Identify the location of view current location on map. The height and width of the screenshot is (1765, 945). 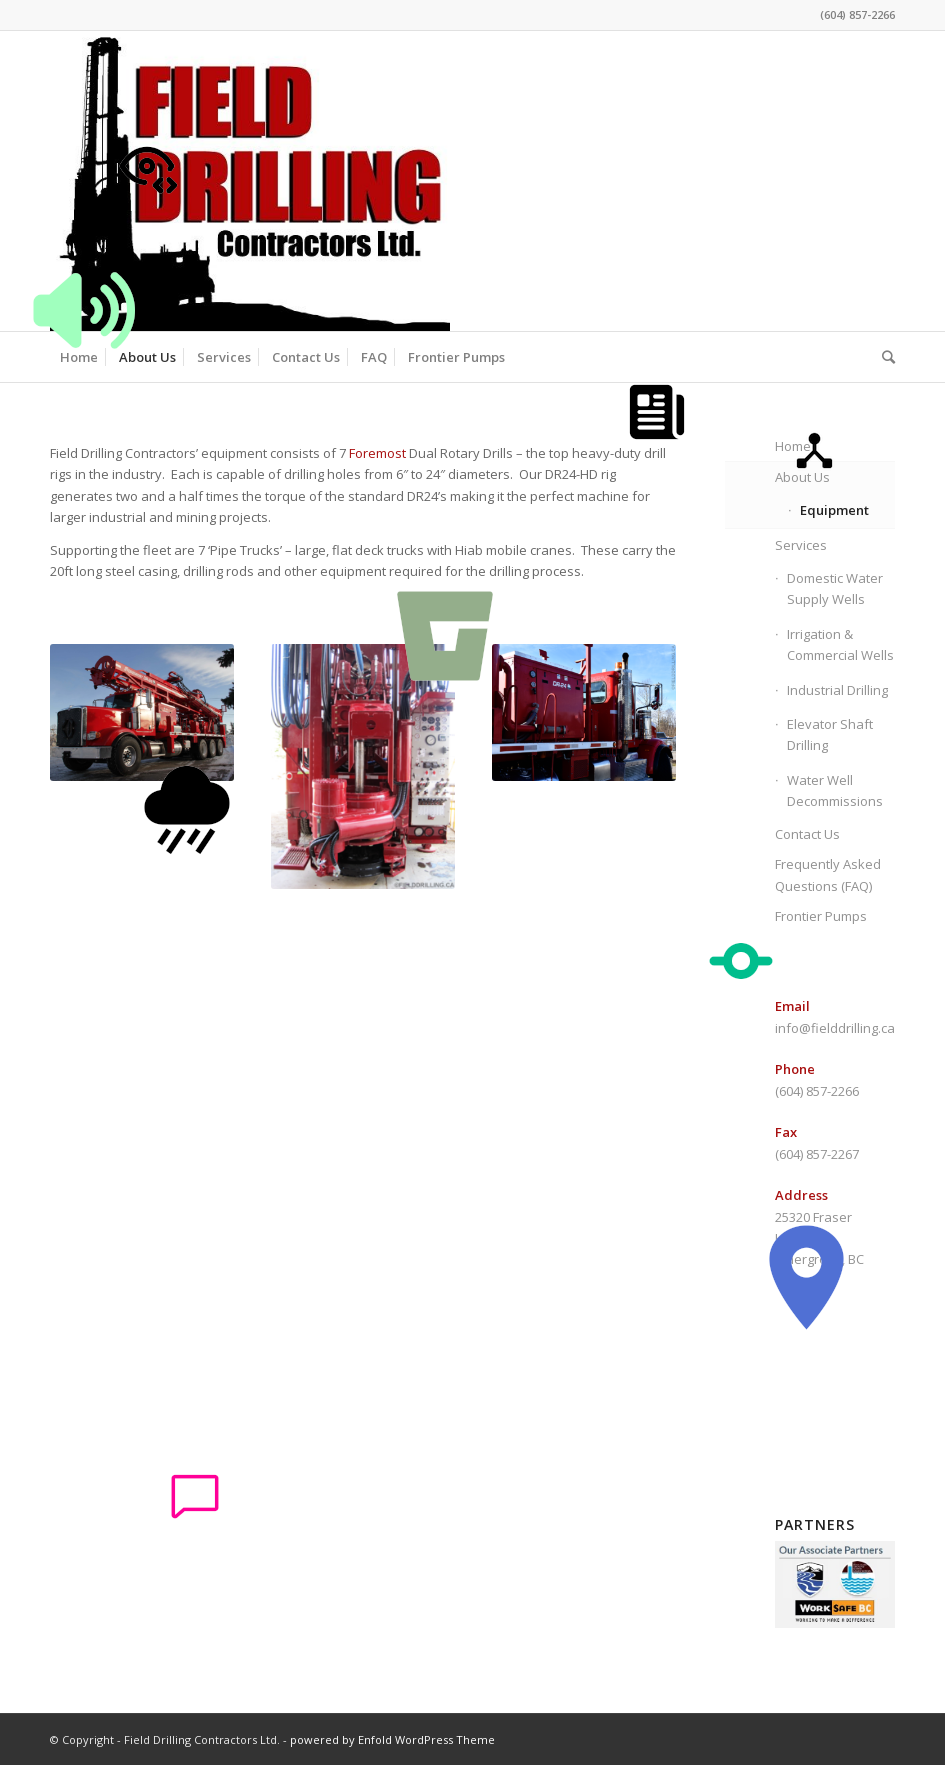
(806, 1277).